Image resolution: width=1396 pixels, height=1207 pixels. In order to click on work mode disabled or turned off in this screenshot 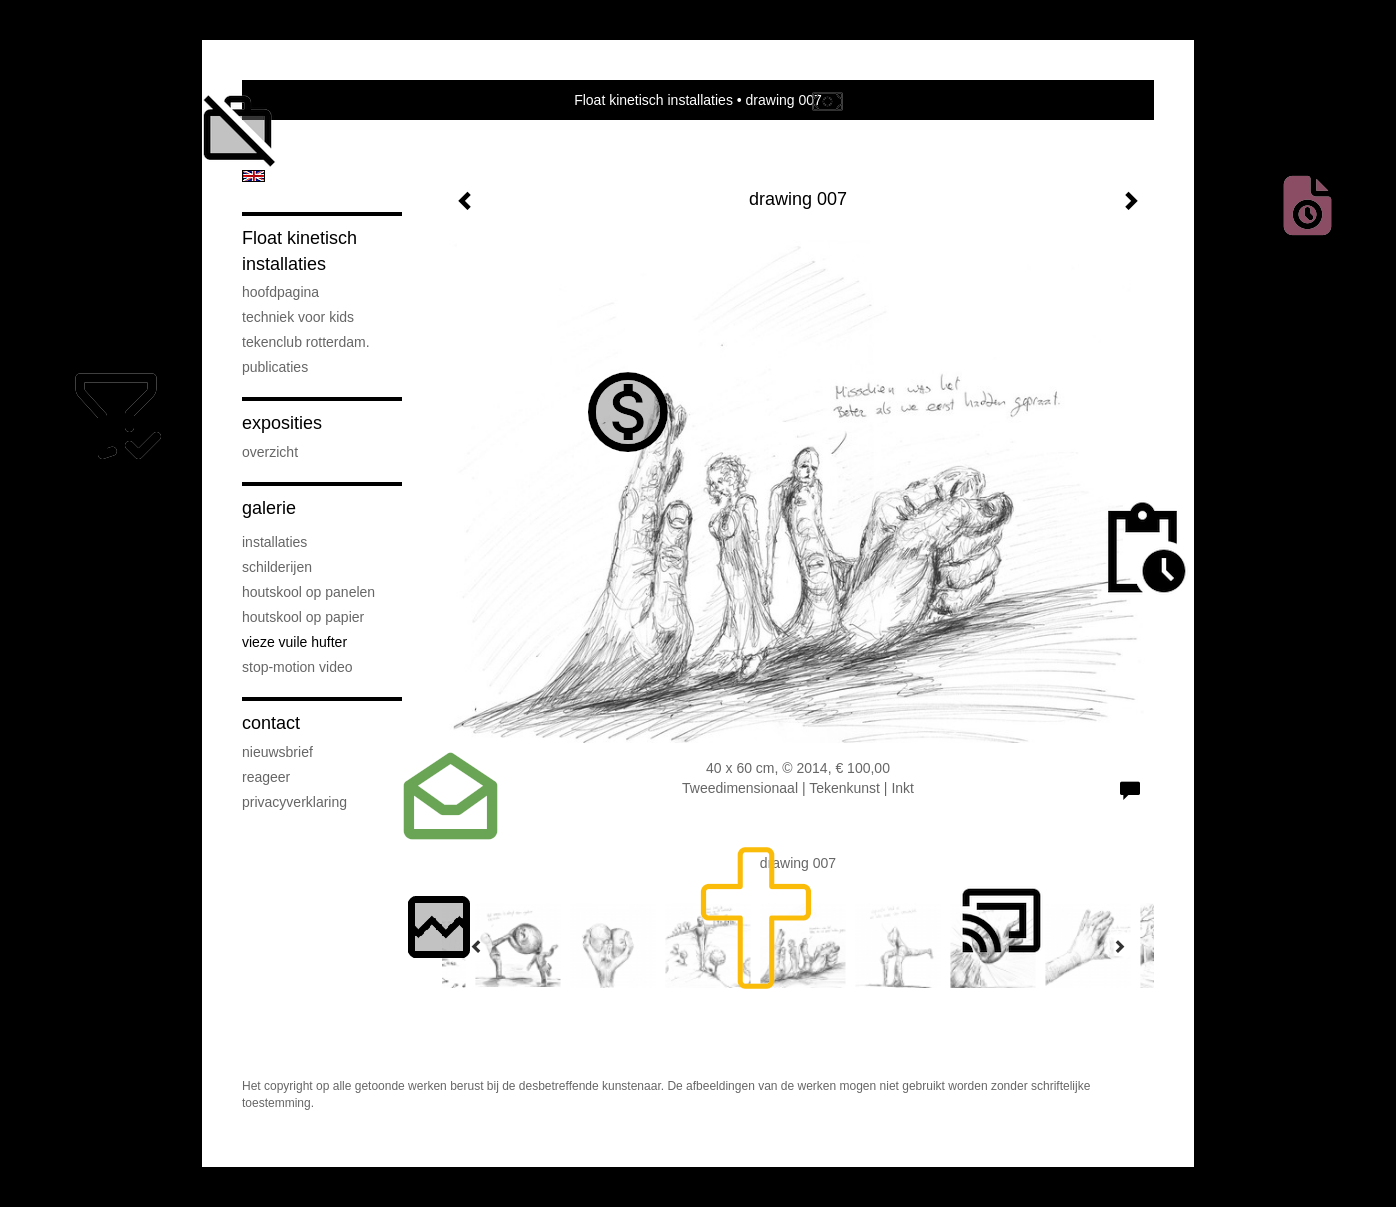, I will do `click(237, 129)`.